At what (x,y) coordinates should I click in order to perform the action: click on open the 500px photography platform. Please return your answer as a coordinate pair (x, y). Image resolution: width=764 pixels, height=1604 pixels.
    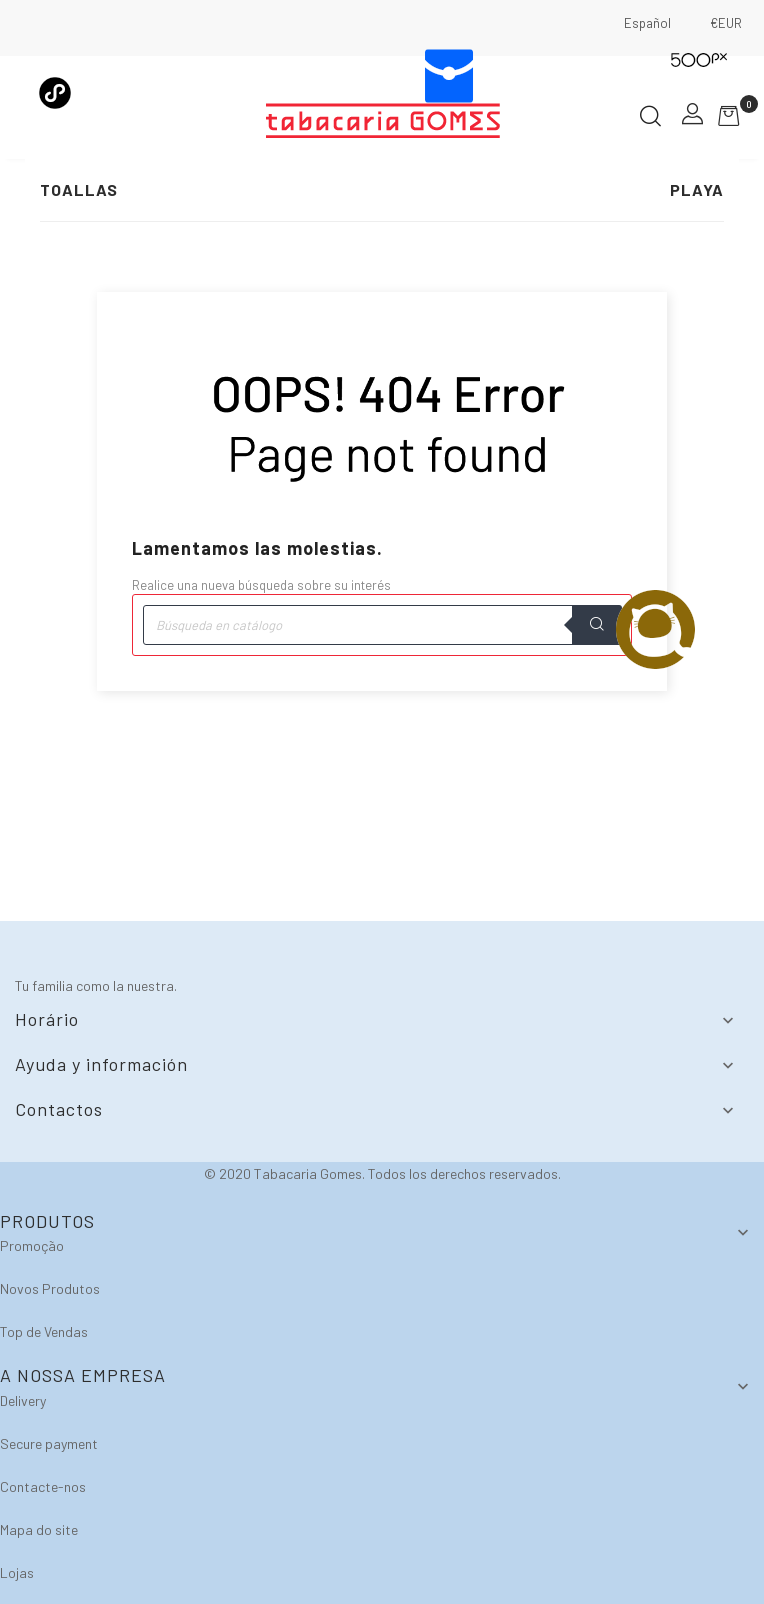
    Looking at the image, I should click on (699, 60).